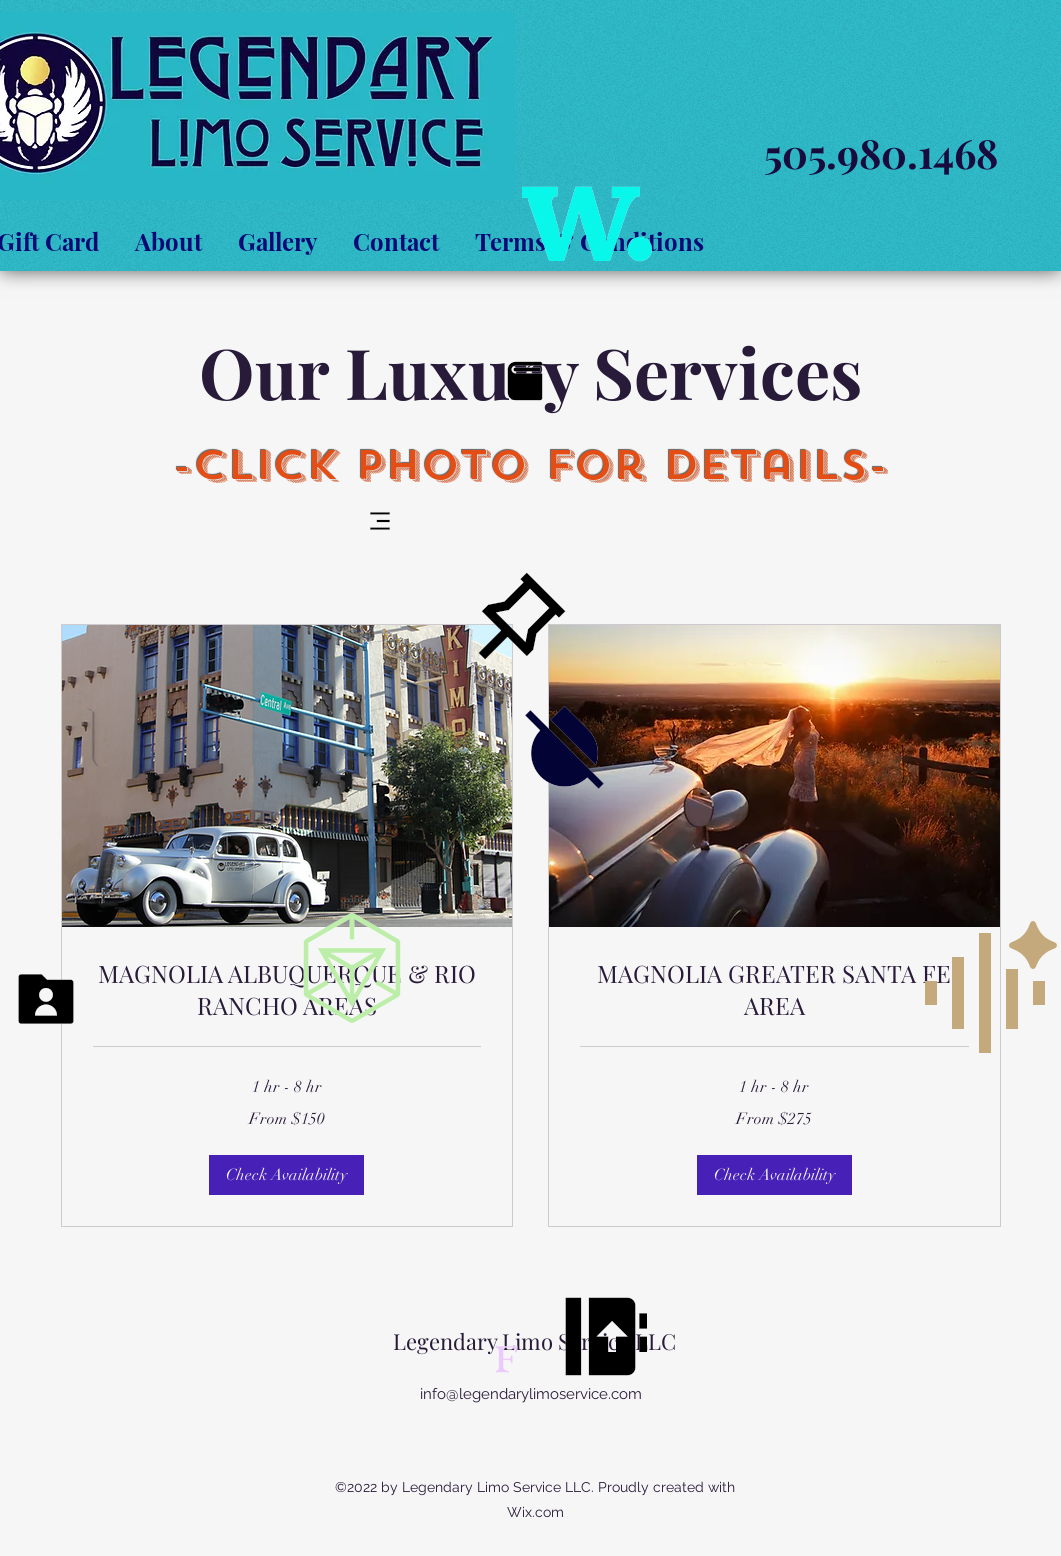 This screenshot has width=1061, height=1556. I want to click on access your personal files folder, so click(46, 999).